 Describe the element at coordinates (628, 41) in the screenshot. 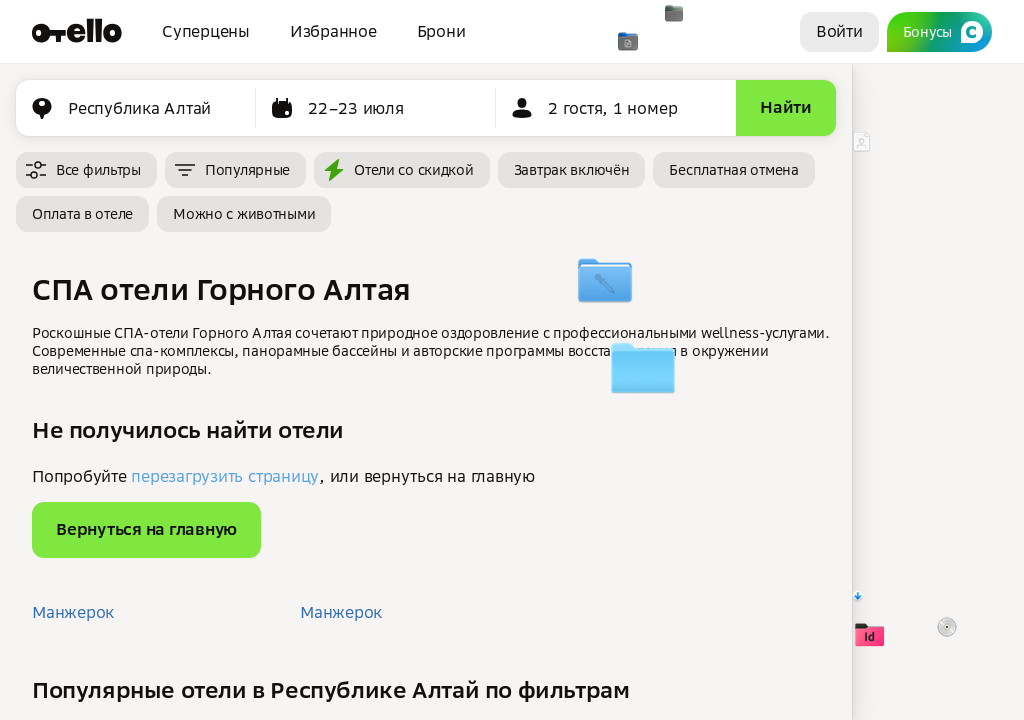

I see `open your documents folder` at that location.